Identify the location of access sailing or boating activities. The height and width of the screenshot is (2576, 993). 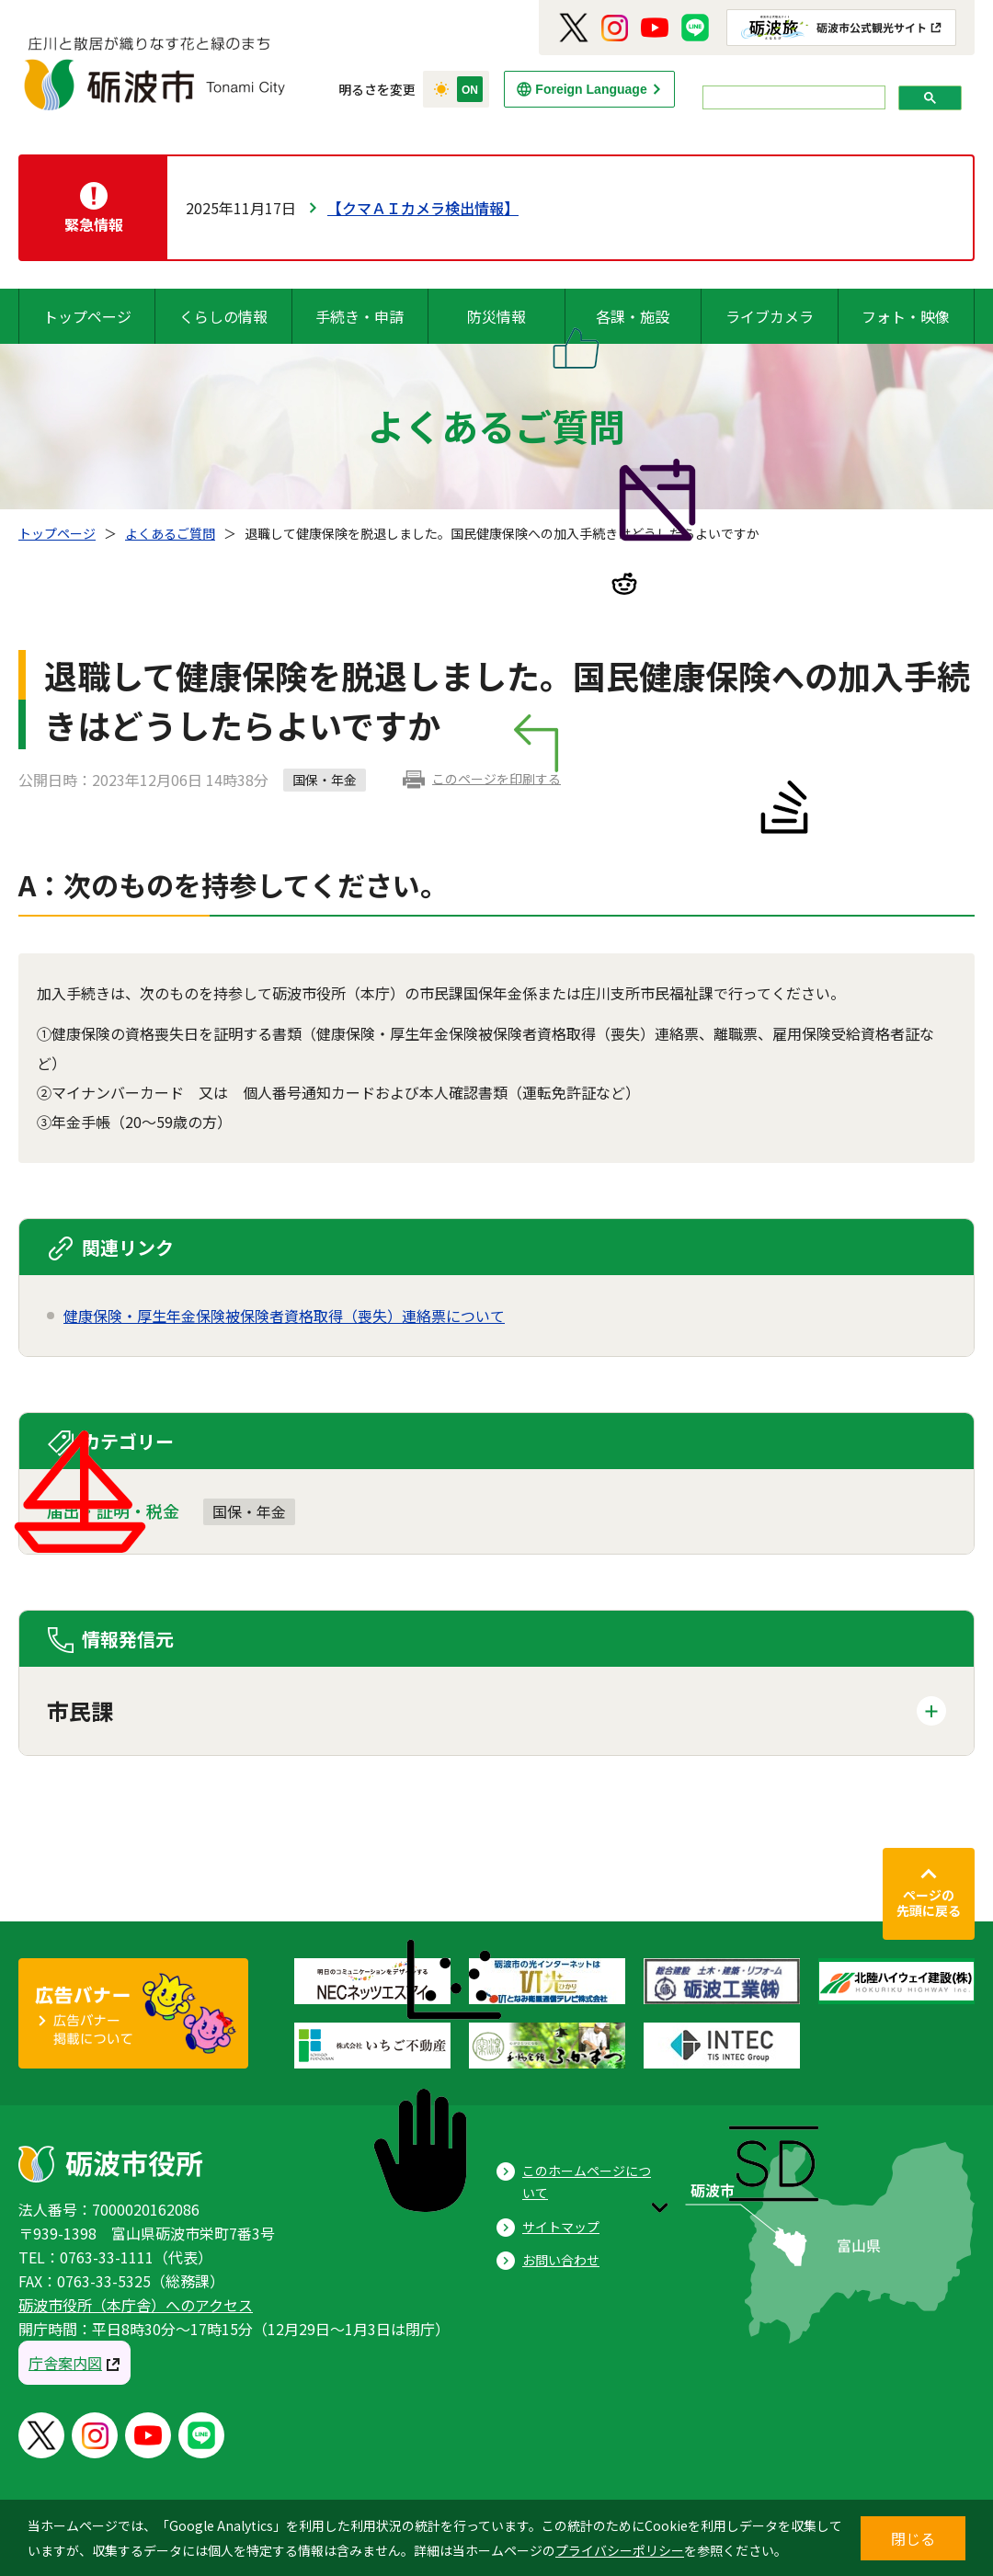
(80, 1500).